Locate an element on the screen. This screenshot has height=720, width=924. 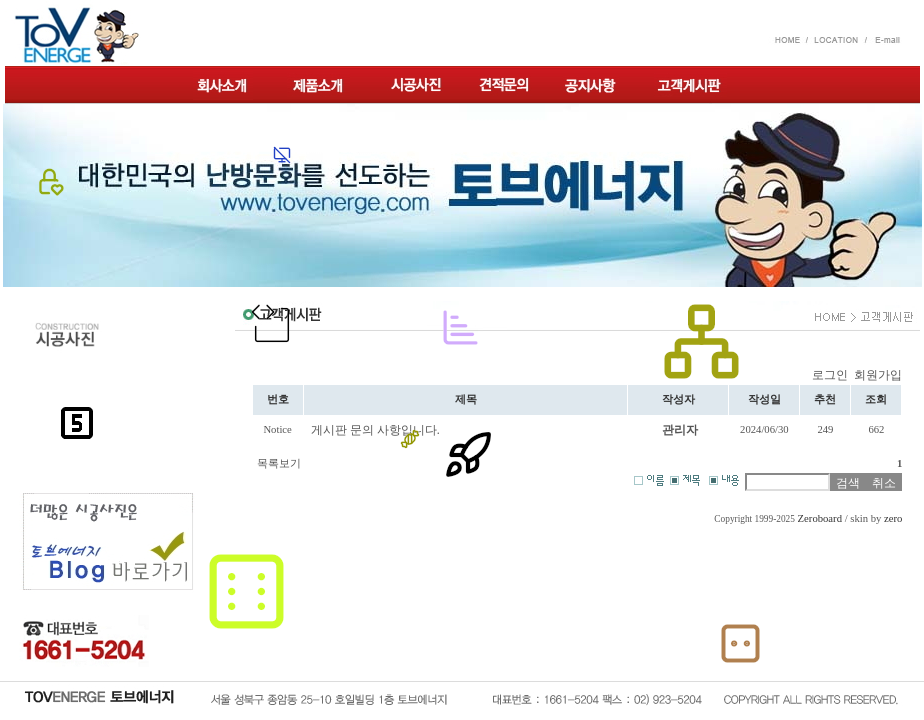
launch or deploy a project is located at coordinates (468, 455).